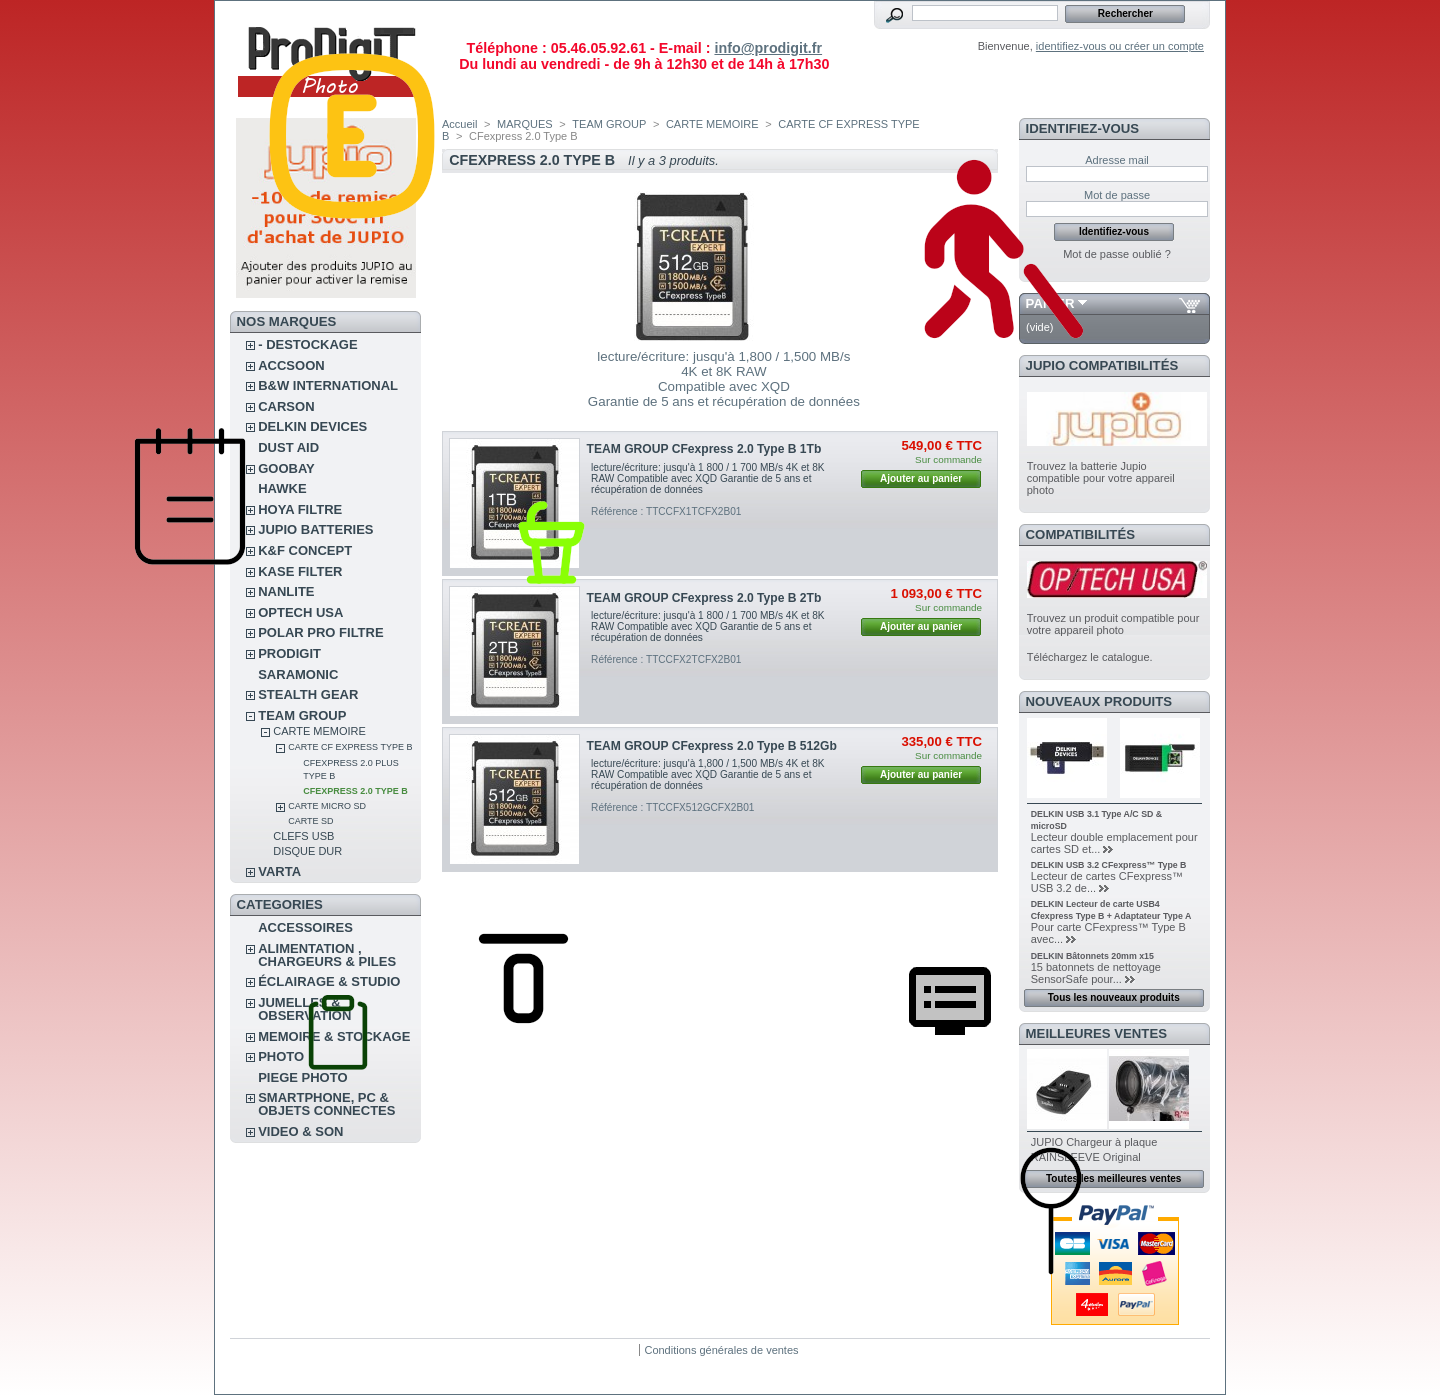  Describe the element at coordinates (994, 249) in the screenshot. I see `indicates accessibility features for visually impaired users` at that location.